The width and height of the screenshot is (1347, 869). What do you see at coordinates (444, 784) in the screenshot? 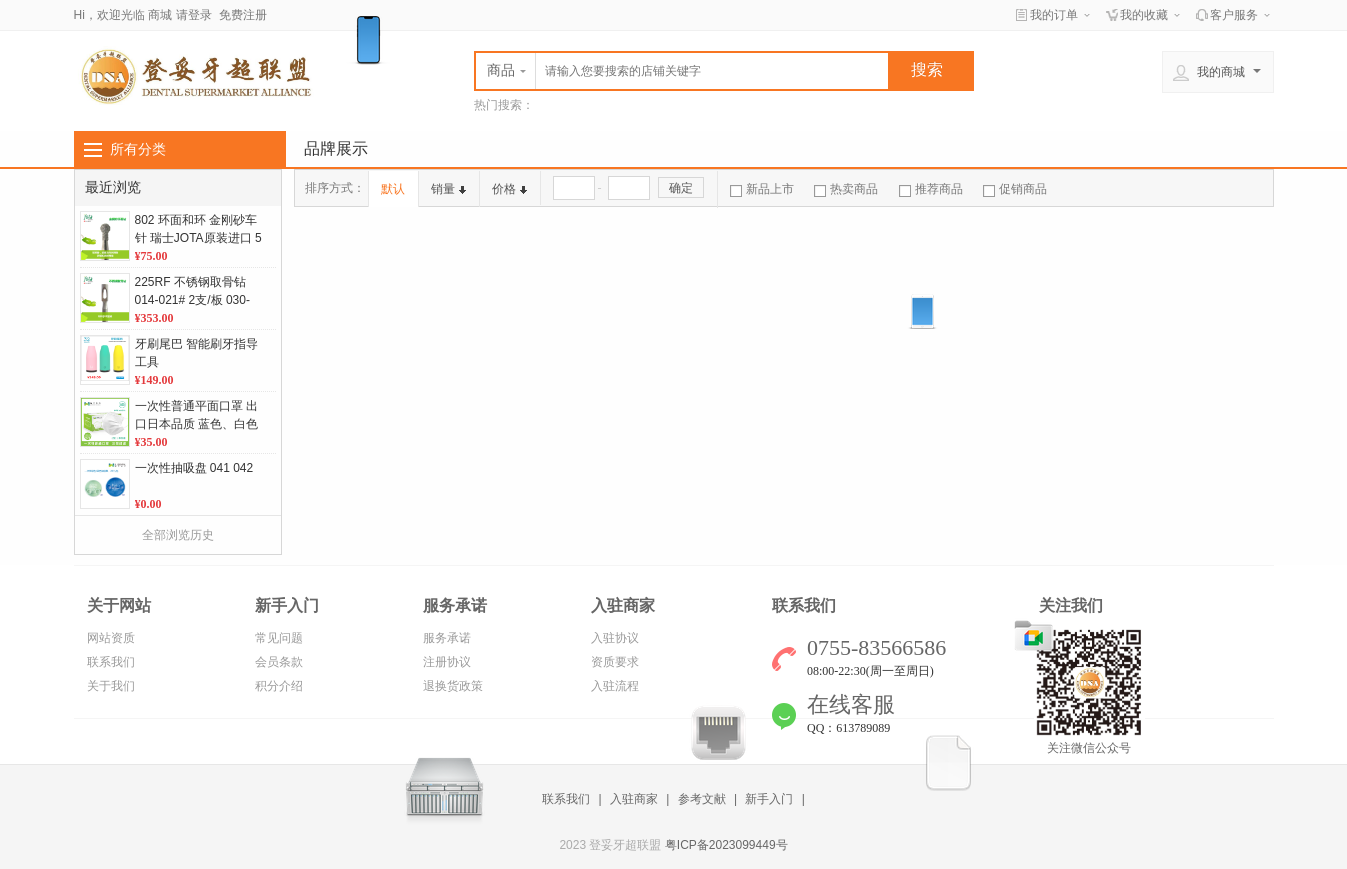
I see `xserve g4 server hardware device` at bounding box center [444, 784].